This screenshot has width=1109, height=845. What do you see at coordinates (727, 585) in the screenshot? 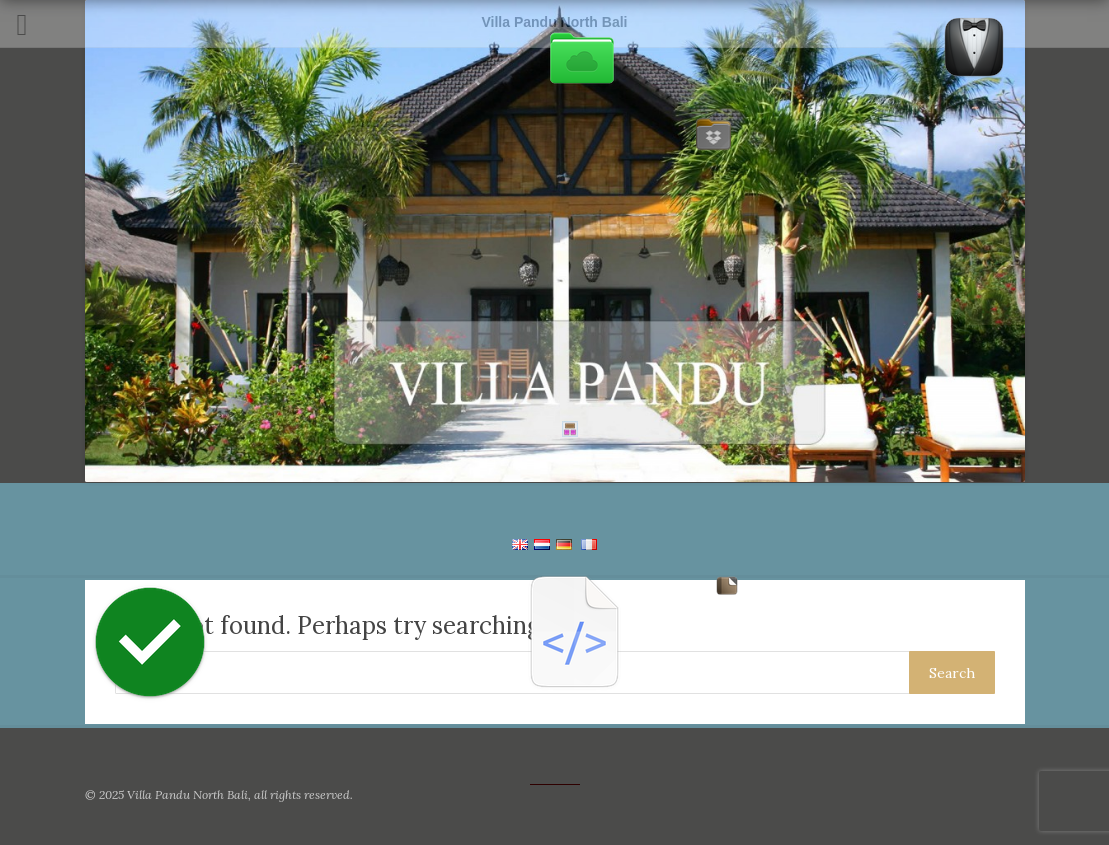
I see `change desktop wallpaper settings` at bounding box center [727, 585].